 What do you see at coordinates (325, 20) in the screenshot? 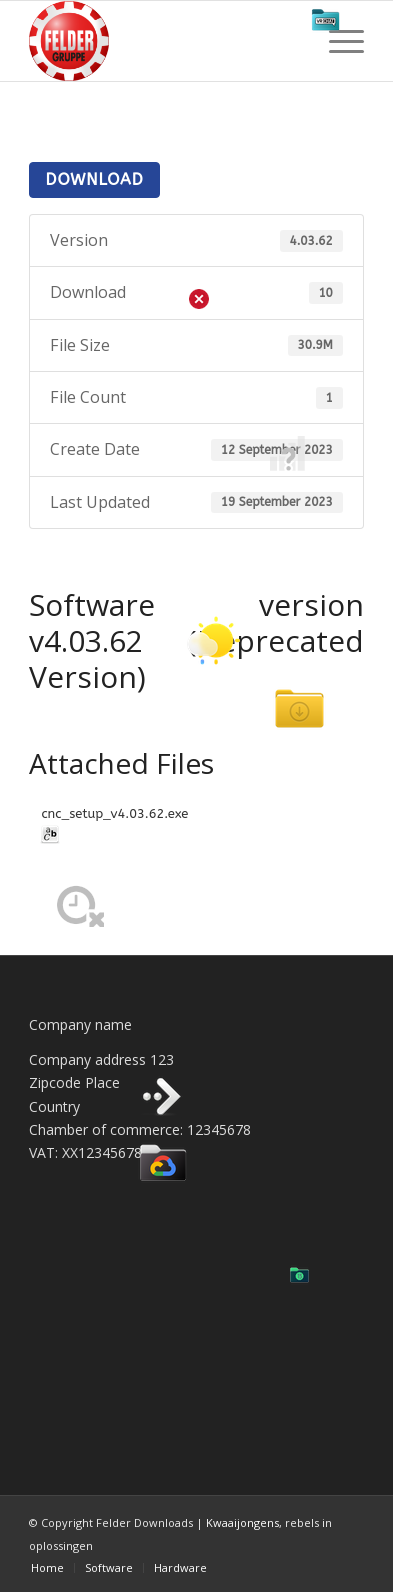
I see `open vrchat files folder` at bounding box center [325, 20].